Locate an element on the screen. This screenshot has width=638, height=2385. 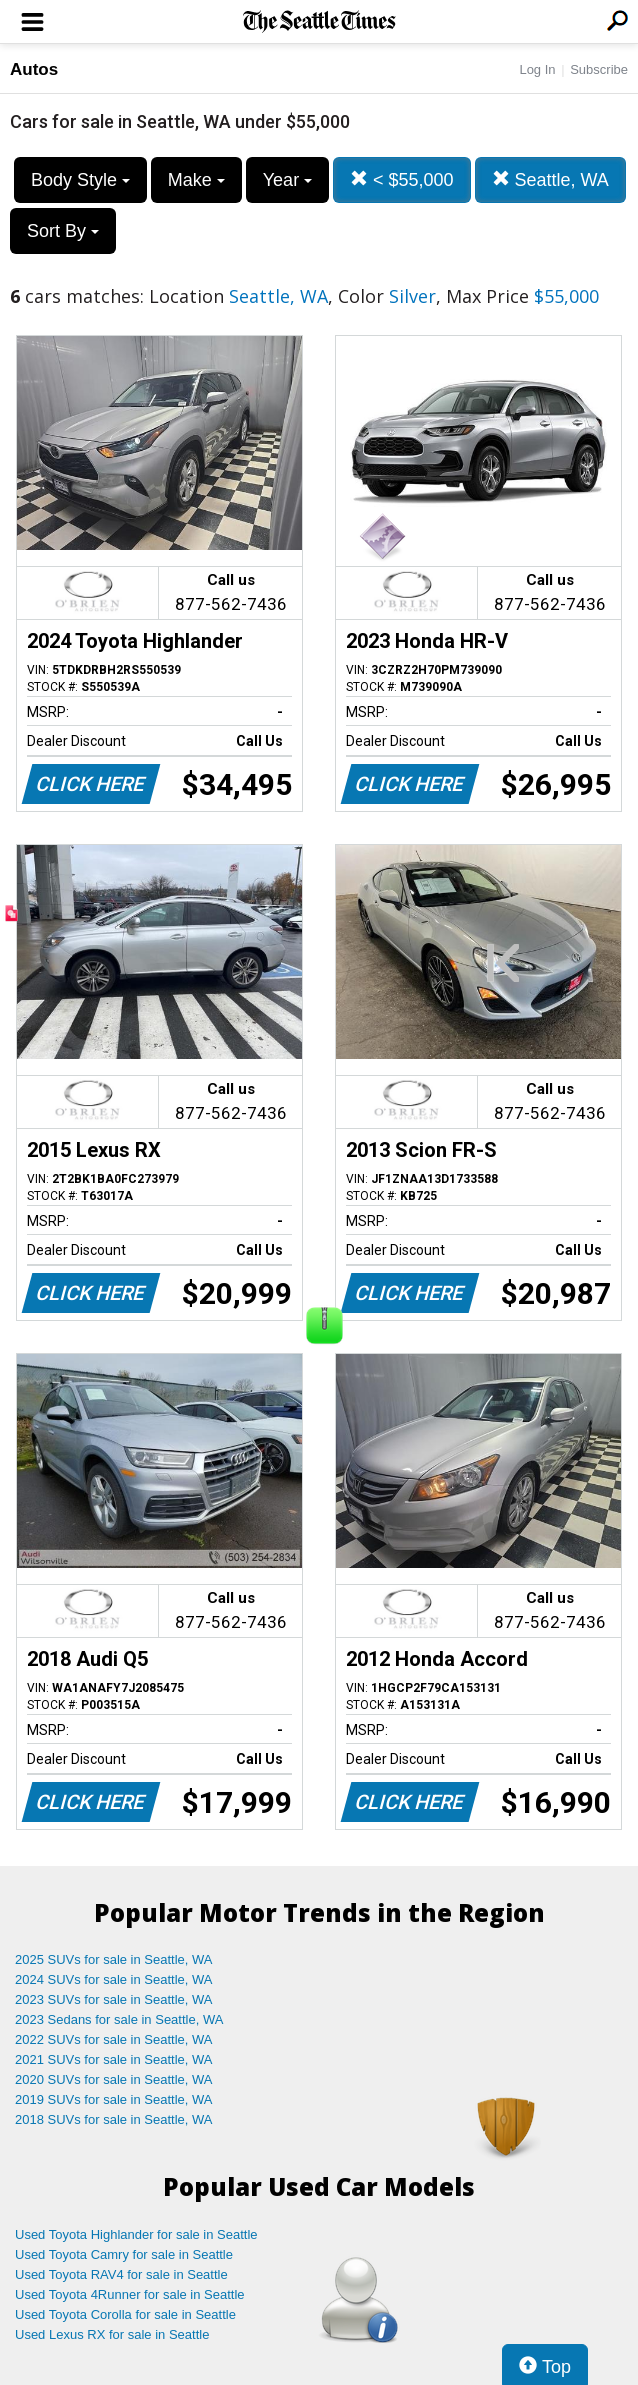
a google drawings file is located at coordinates (11, 913).